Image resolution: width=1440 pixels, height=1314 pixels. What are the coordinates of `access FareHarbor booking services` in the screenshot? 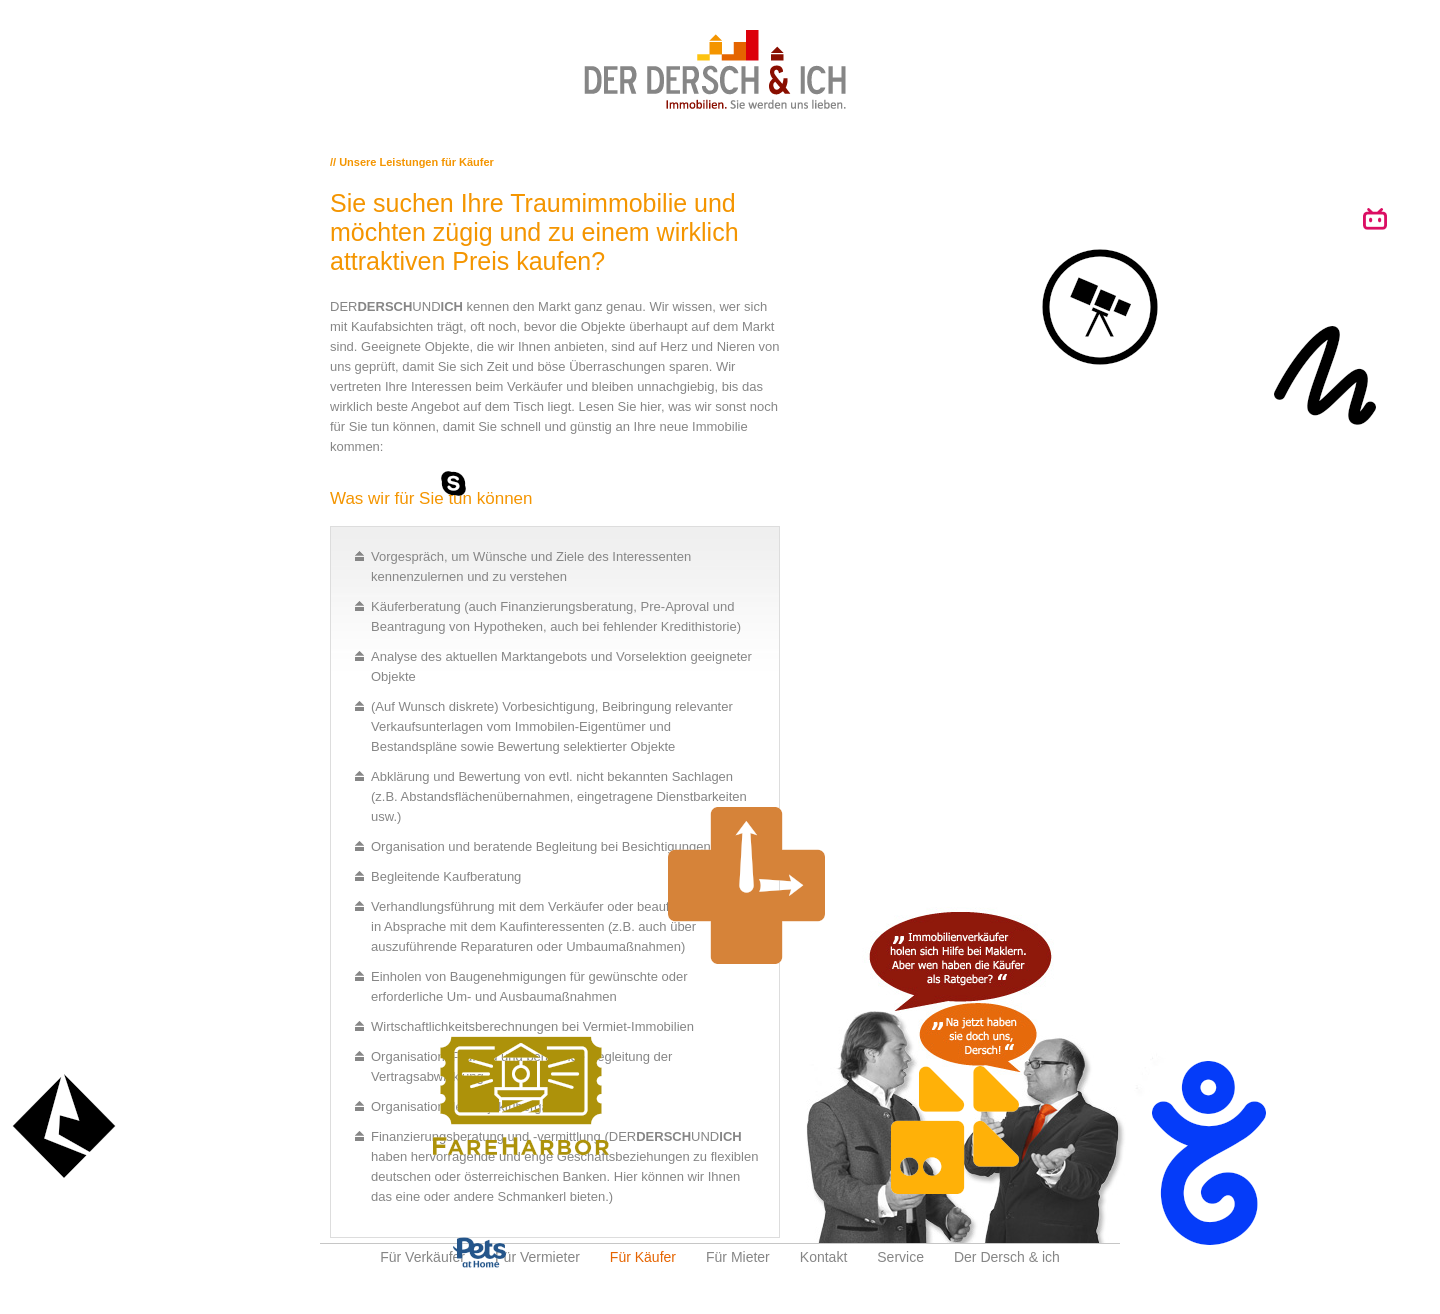 It's located at (521, 1096).